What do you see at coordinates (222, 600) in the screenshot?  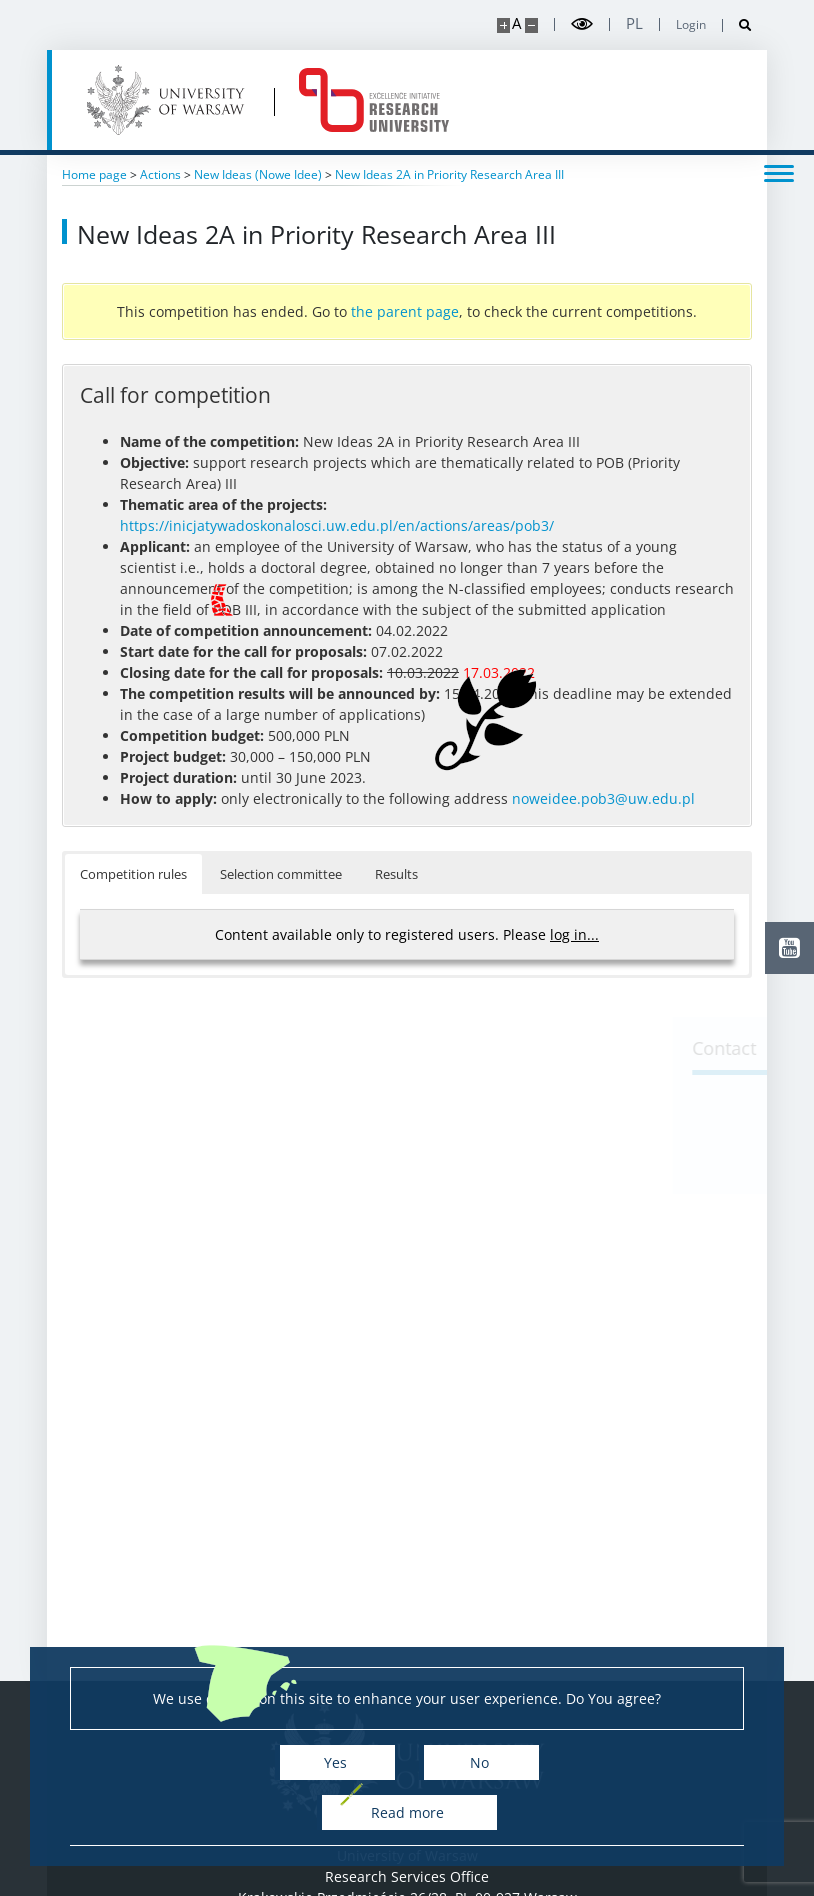 I see `select or place a stone pathway in a building game` at bounding box center [222, 600].